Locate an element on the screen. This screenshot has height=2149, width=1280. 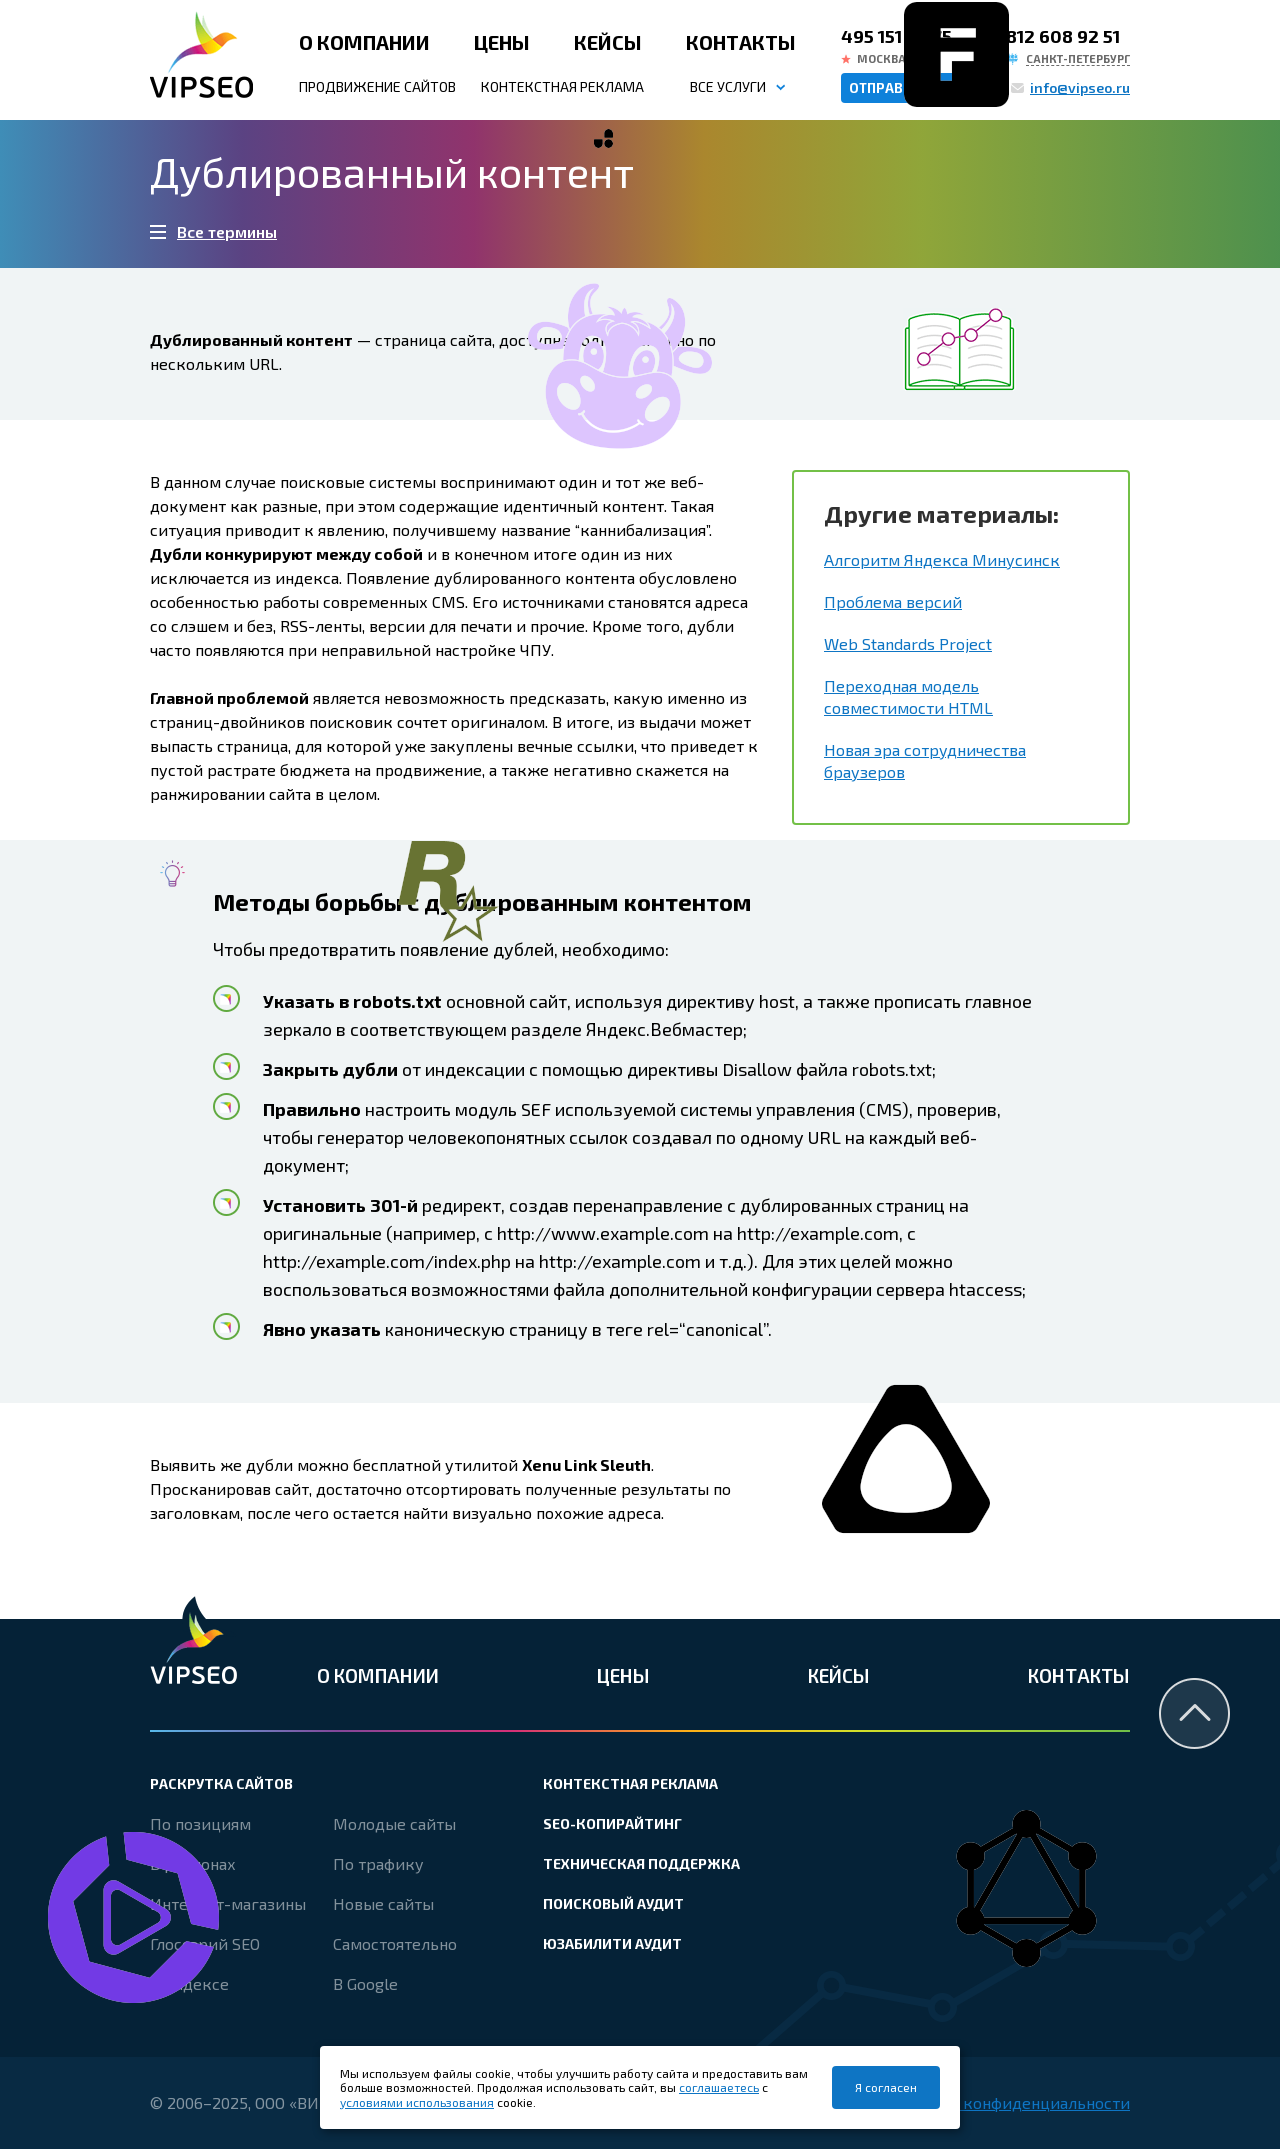
gradle play publisher logo is located at coordinates (133, 1917).